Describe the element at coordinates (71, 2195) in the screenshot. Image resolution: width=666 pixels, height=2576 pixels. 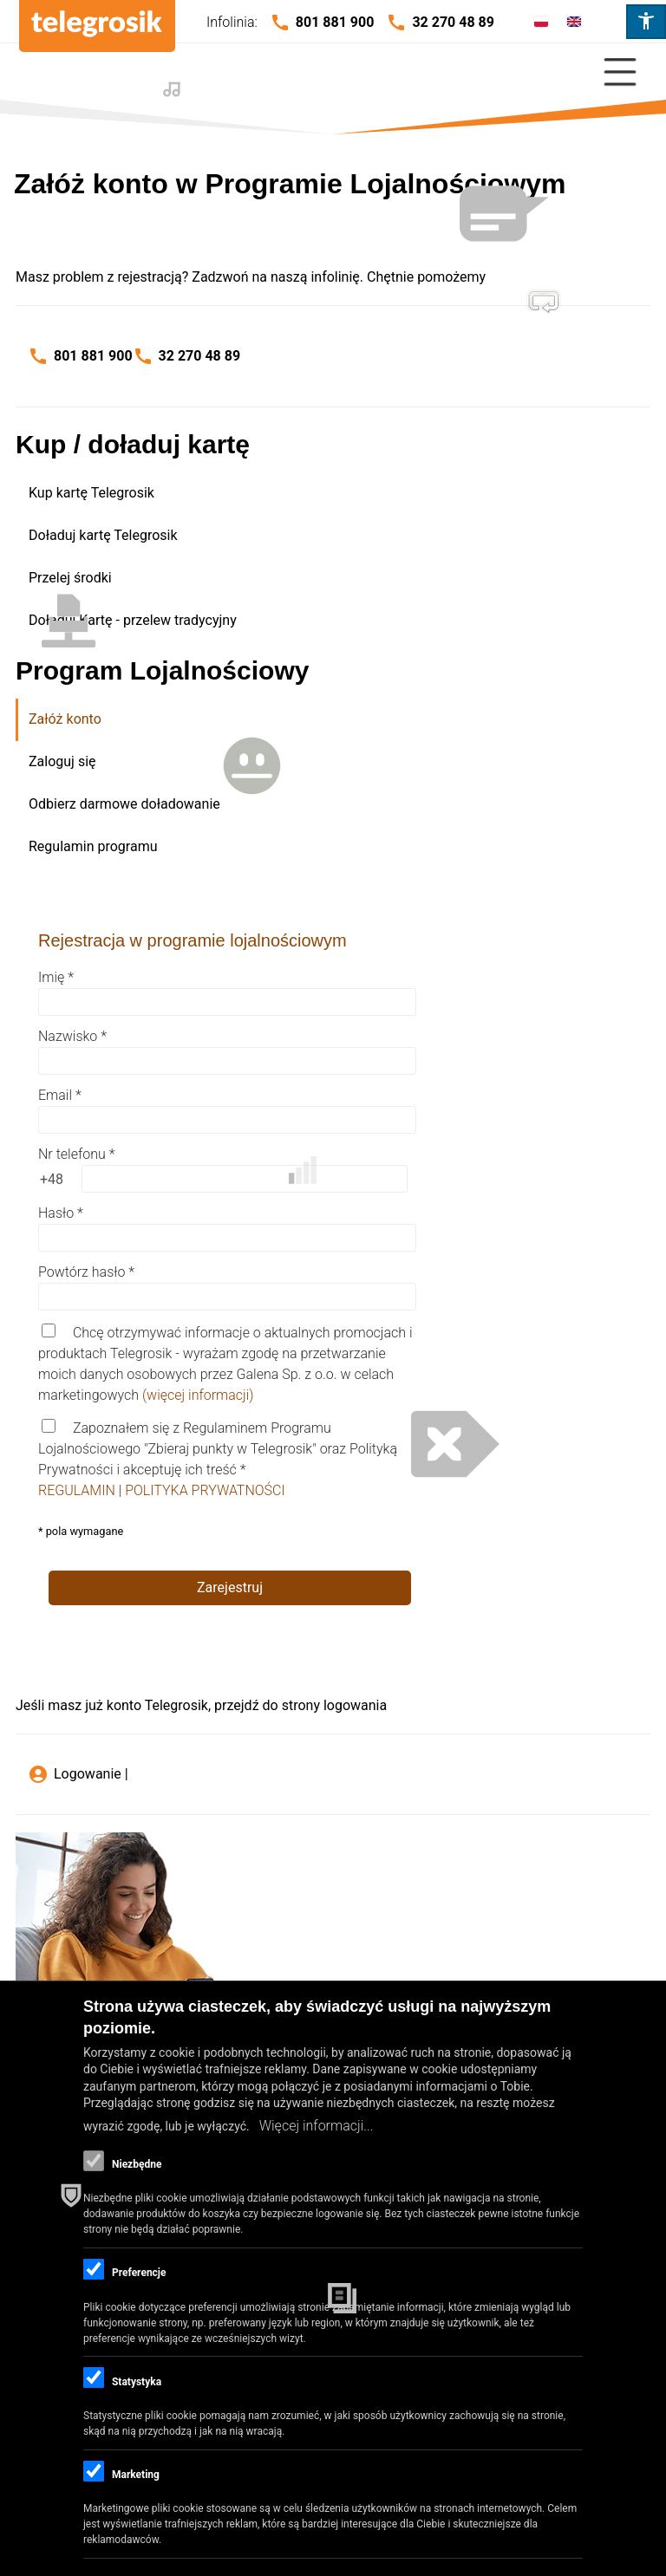
I see `indicates high security status` at that location.